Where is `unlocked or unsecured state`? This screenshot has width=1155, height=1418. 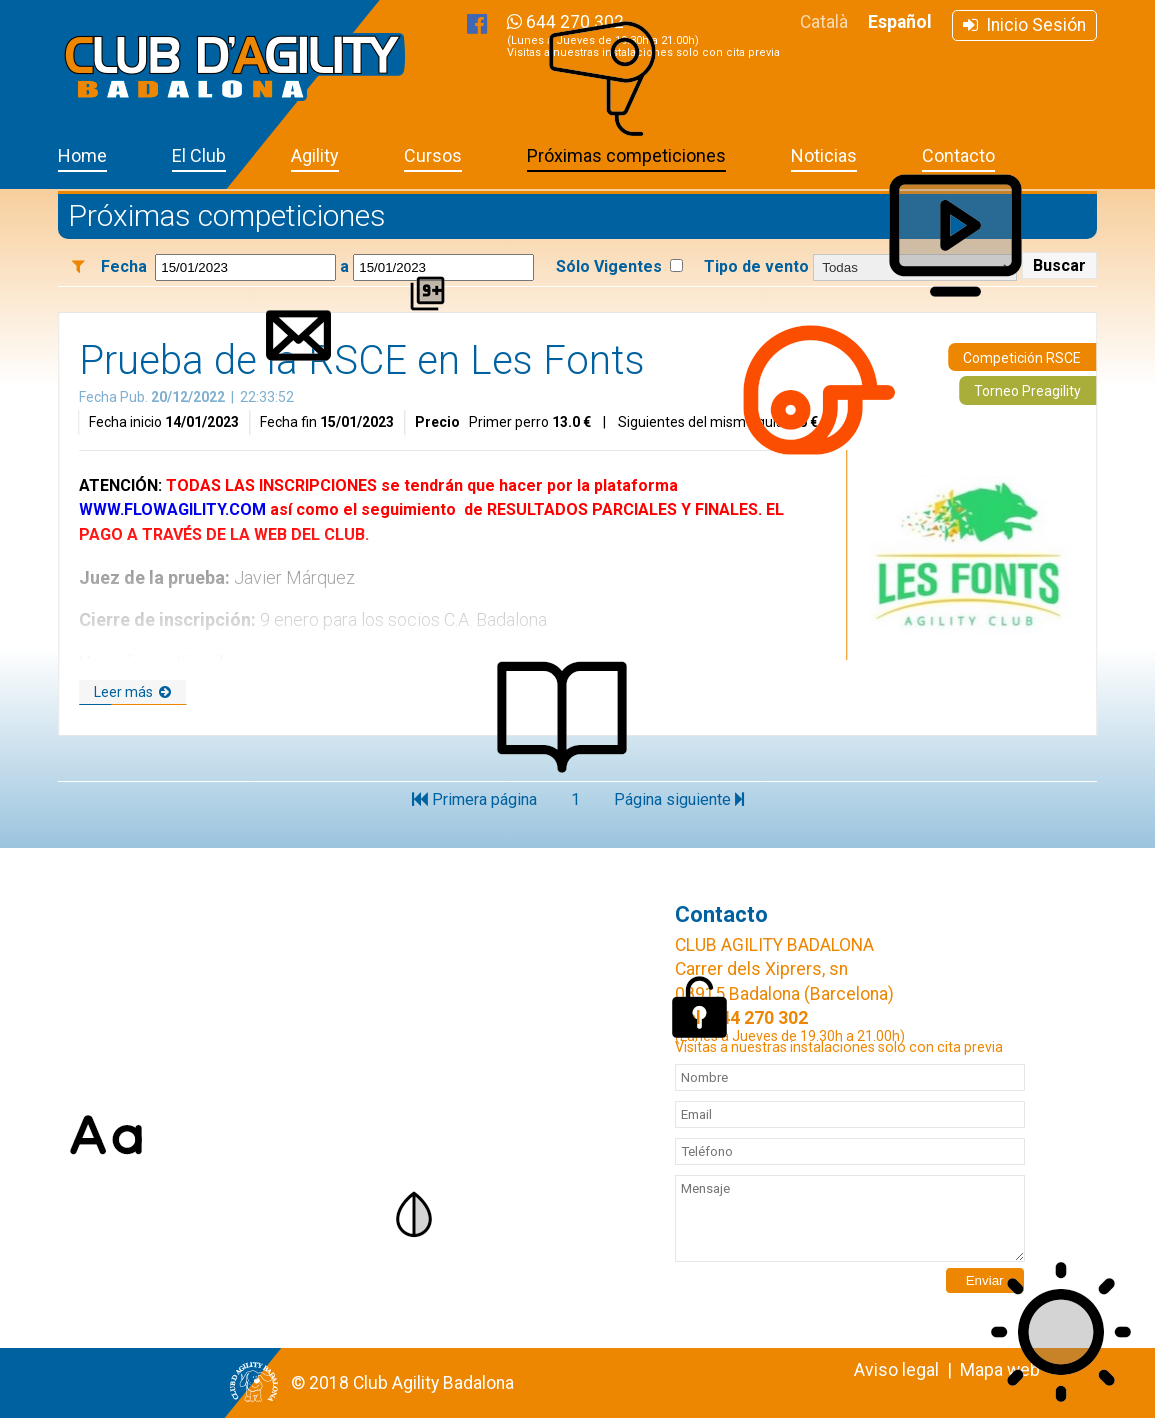
unlocked or unsecured state is located at coordinates (699, 1010).